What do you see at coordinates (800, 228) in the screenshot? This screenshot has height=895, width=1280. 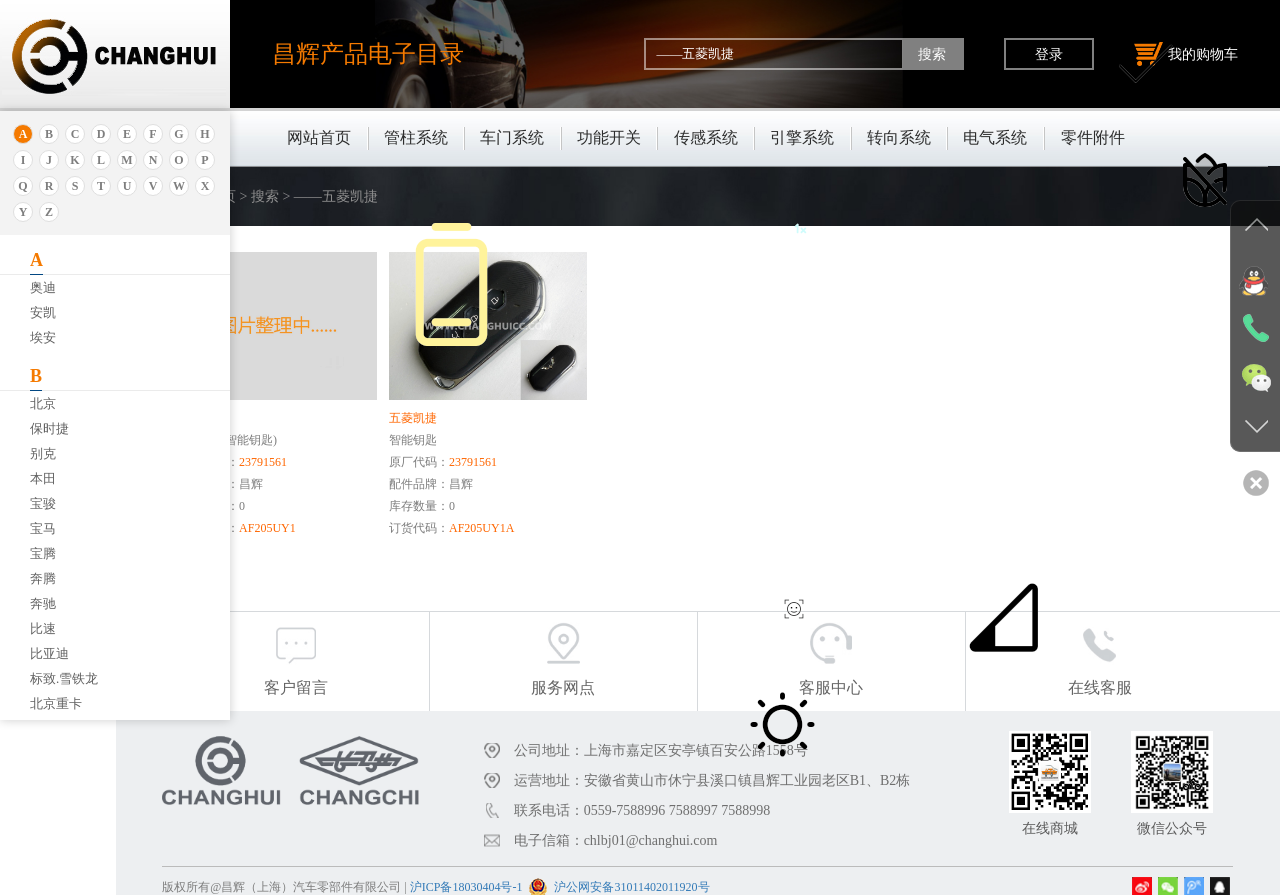 I see `set playback speed to 1x (normal speed)` at bounding box center [800, 228].